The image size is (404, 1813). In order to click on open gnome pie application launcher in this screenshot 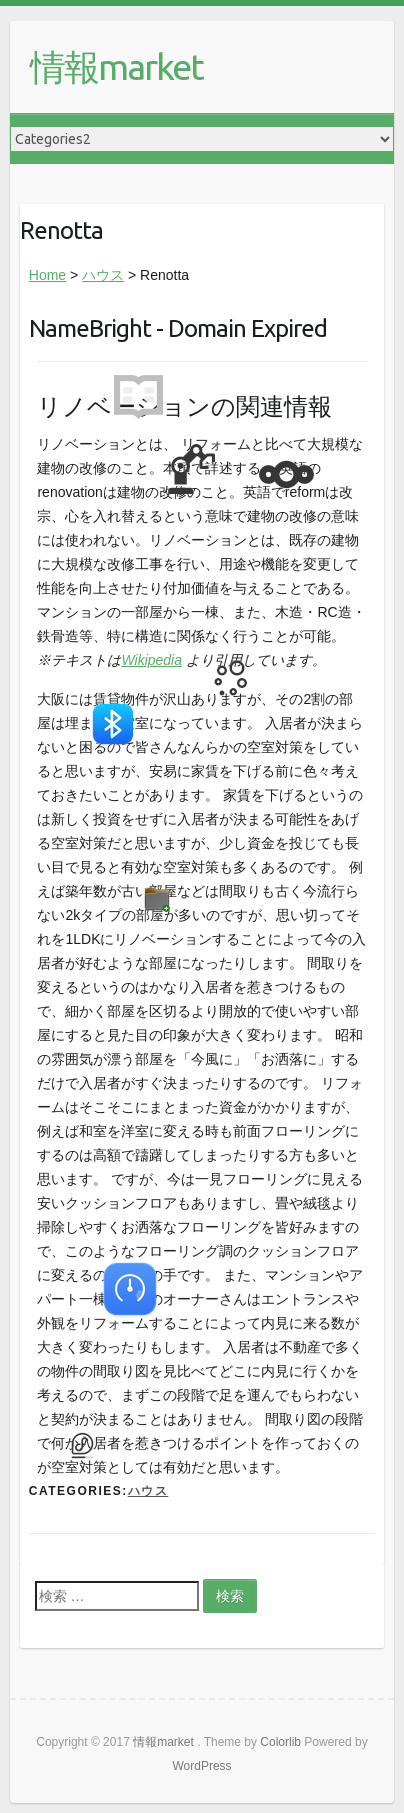, I will do `click(232, 678)`.